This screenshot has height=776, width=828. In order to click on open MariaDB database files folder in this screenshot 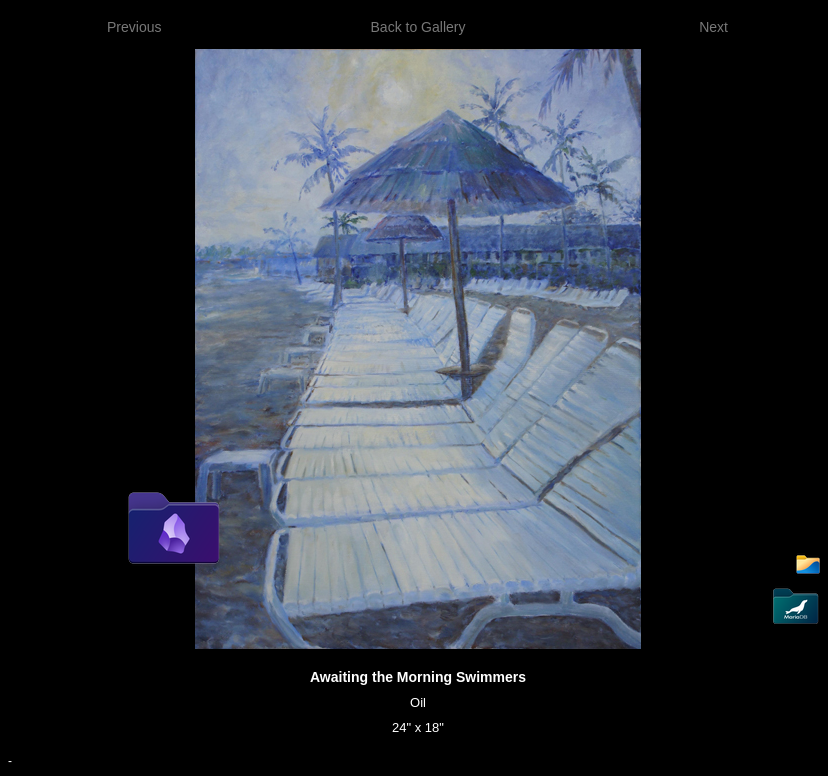, I will do `click(795, 607)`.